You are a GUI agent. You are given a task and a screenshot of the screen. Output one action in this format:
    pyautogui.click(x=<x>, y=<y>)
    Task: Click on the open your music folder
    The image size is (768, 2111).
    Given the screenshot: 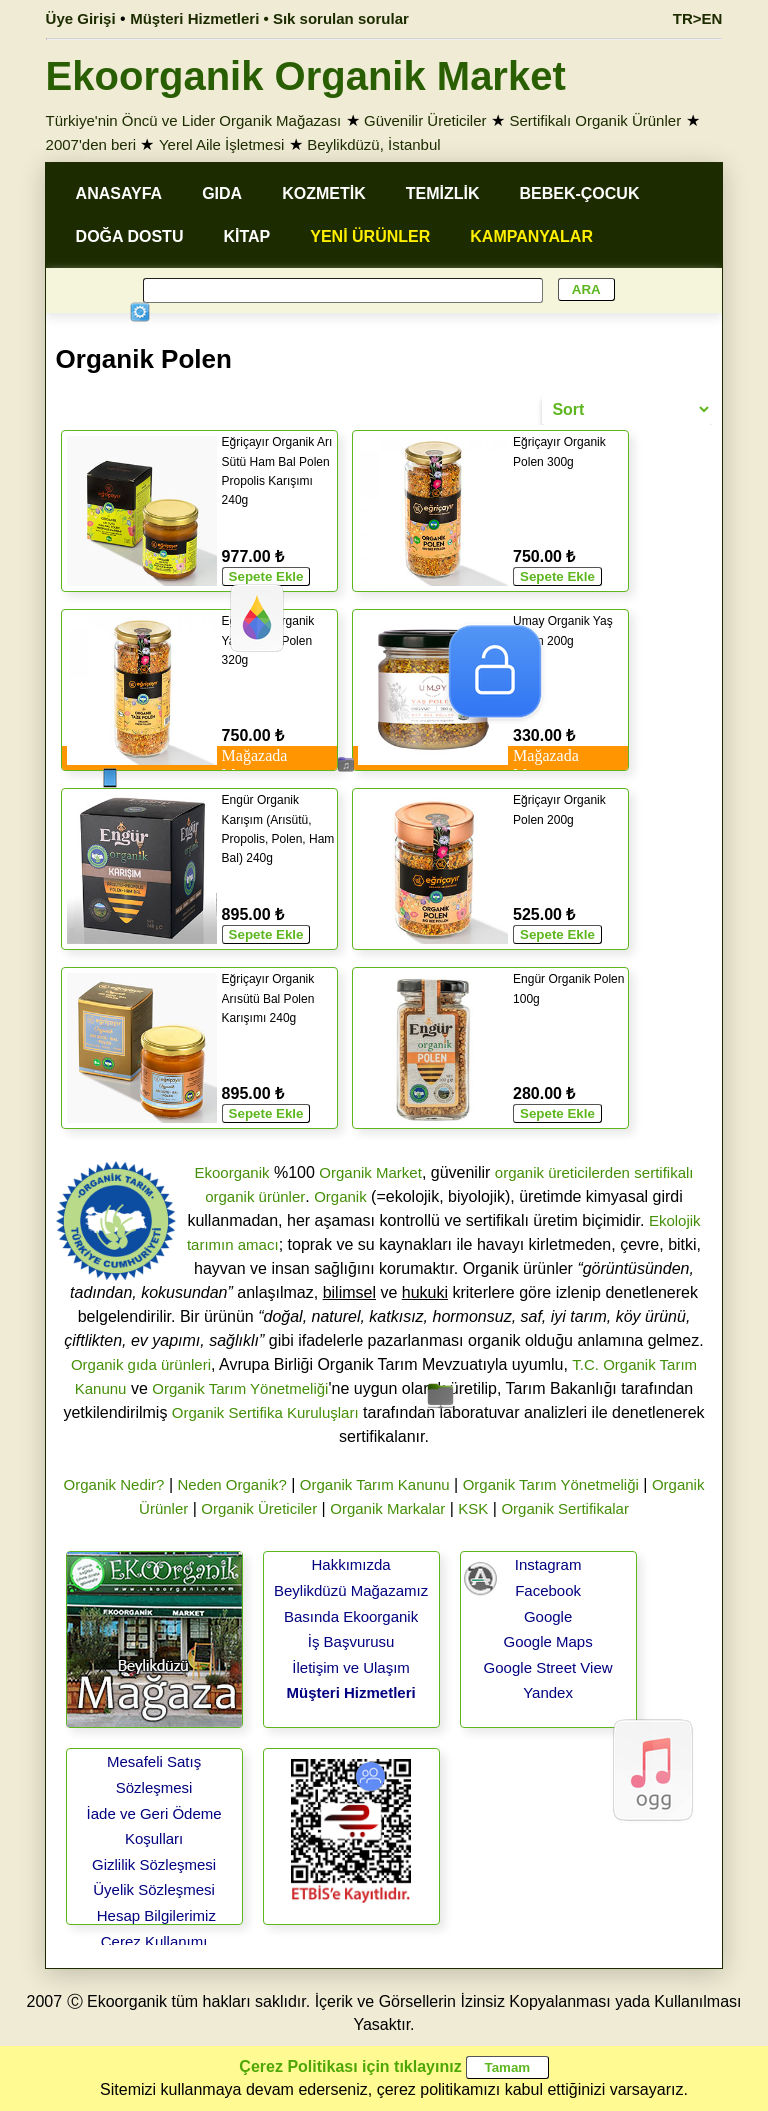 What is the action you would take?
    pyautogui.click(x=346, y=764)
    